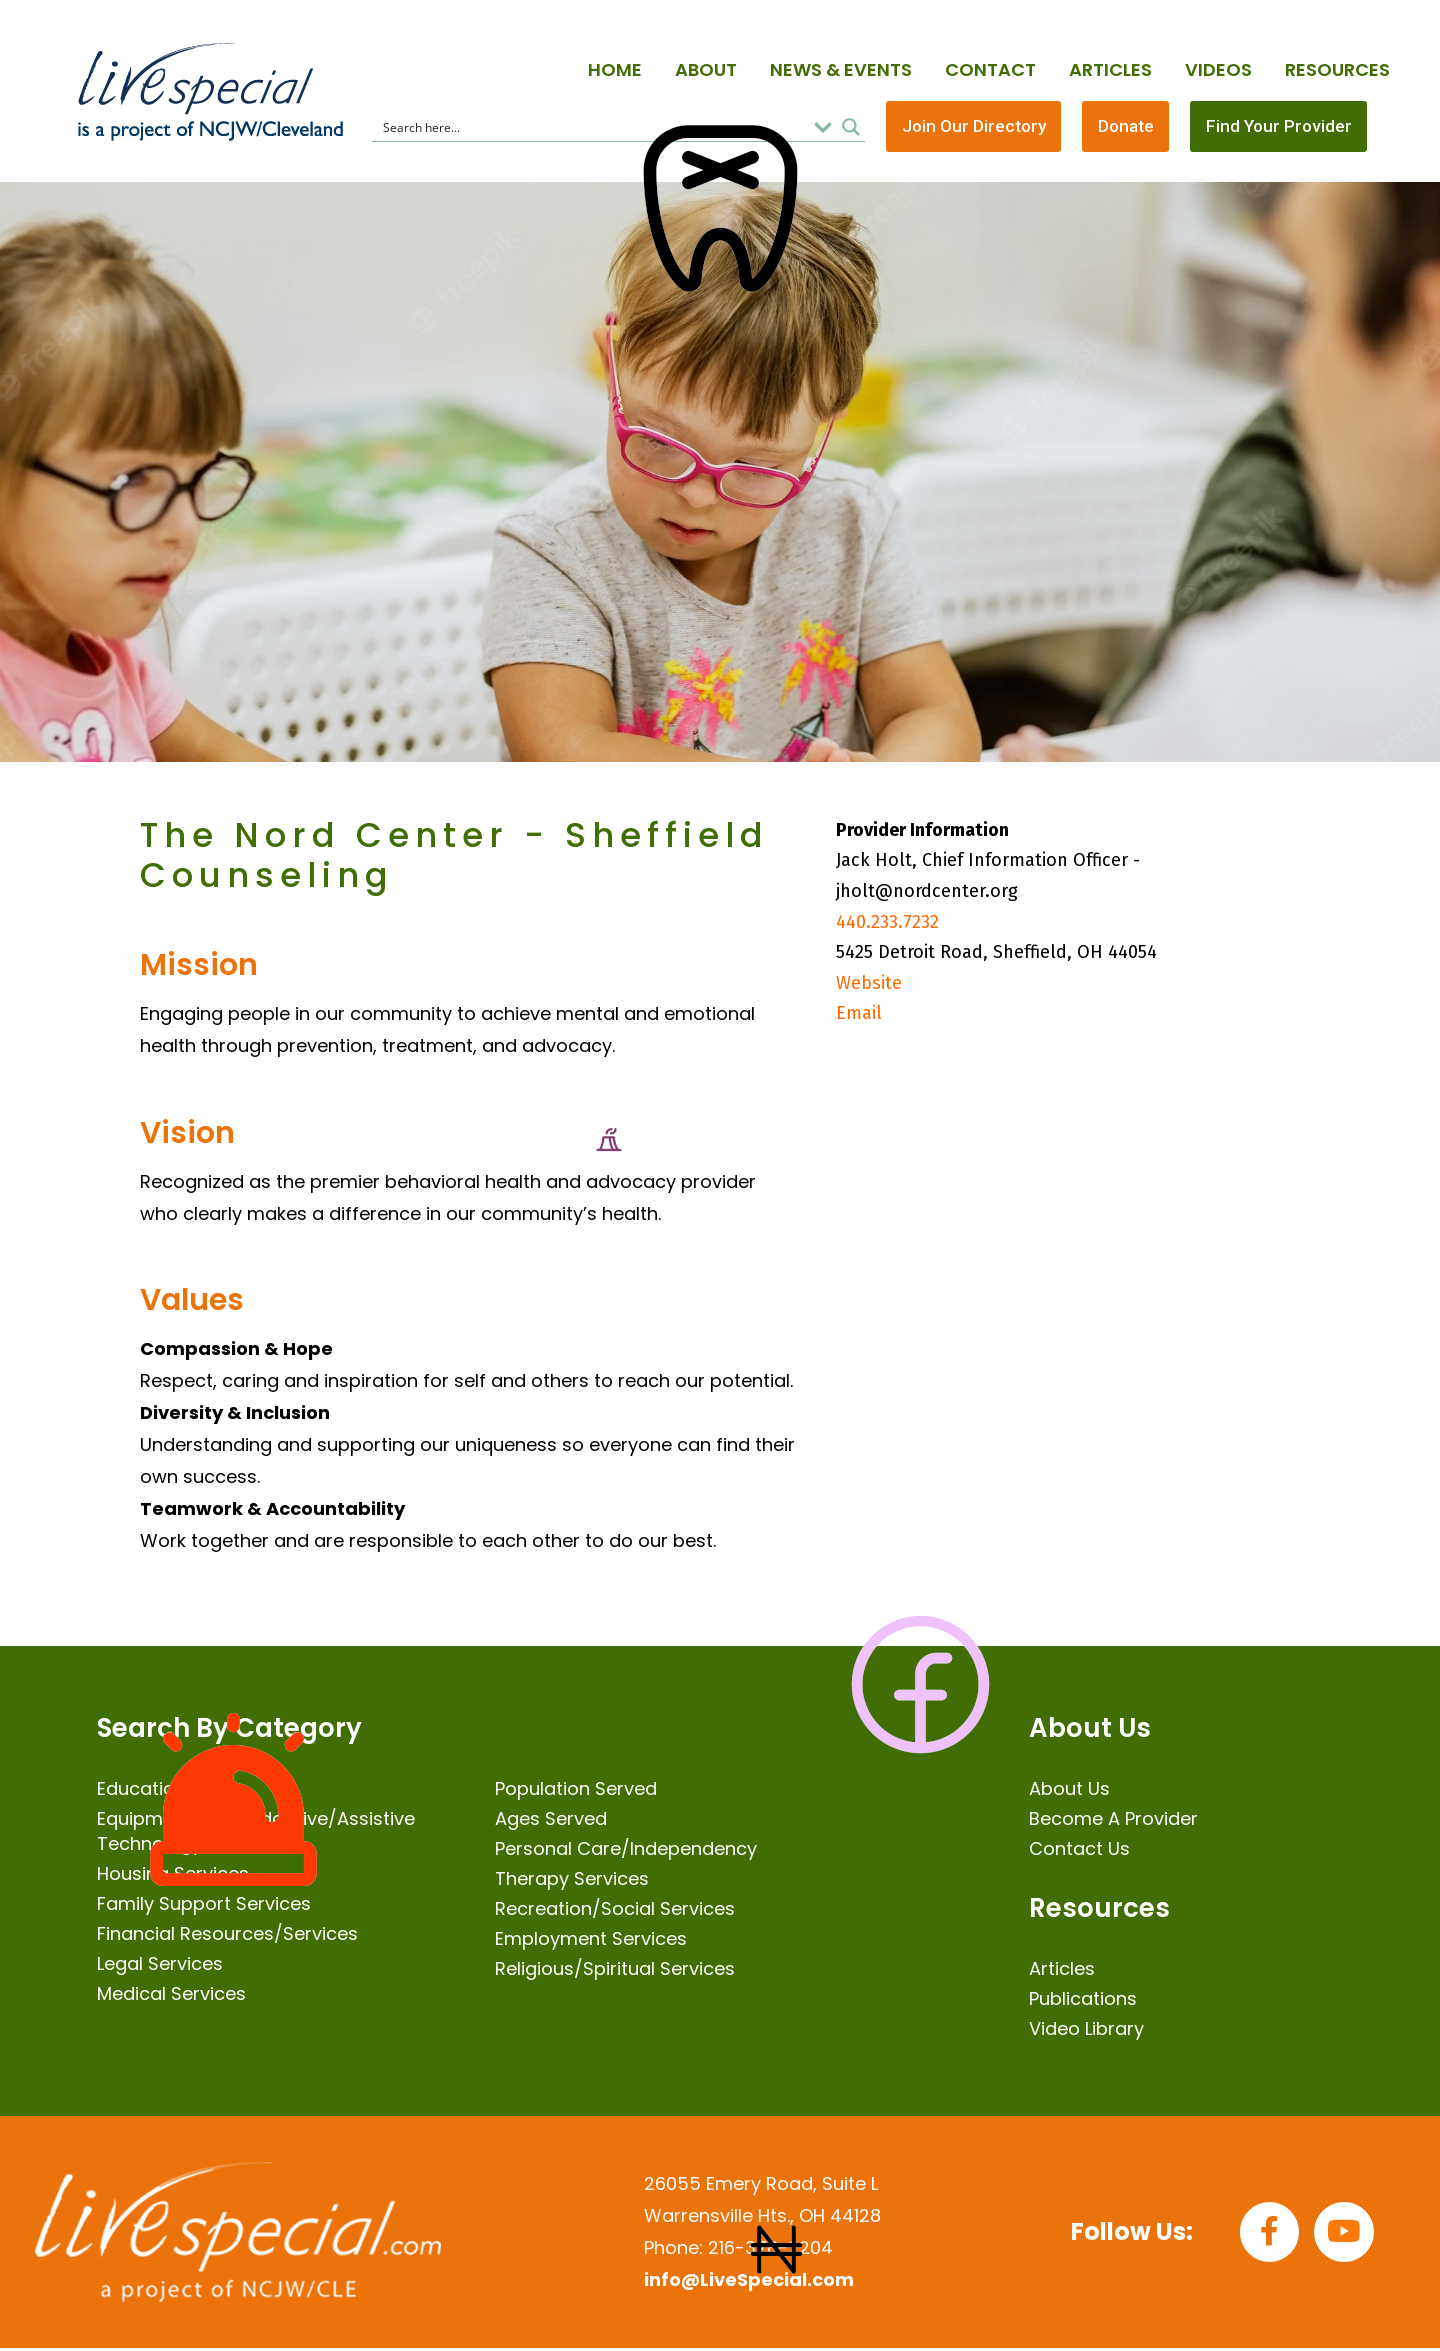 This screenshot has width=1440, height=2351. Describe the element at coordinates (233, 1815) in the screenshot. I see `indicates an active alert or emergency notification` at that location.